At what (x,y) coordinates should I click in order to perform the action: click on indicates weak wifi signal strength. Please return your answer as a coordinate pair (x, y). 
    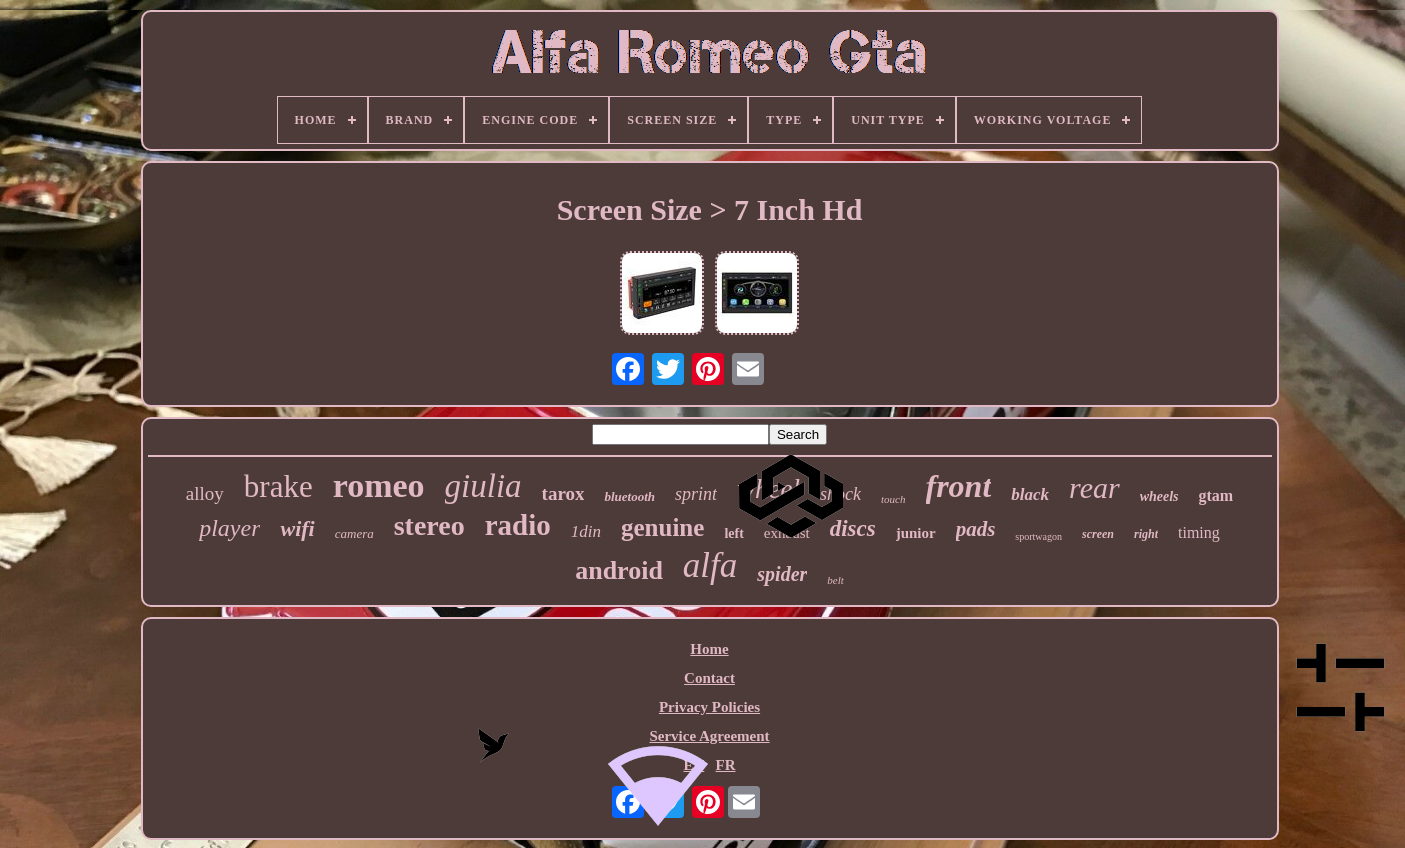
    Looking at the image, I should click on (658, 786).